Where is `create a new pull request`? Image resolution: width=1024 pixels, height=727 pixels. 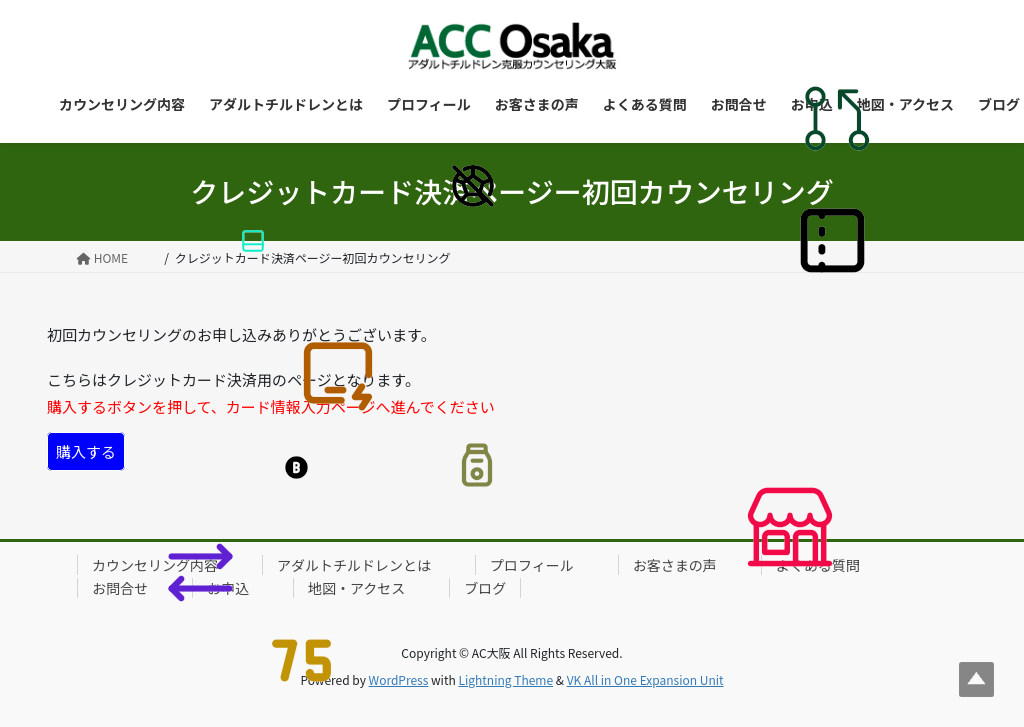
create a new pull request is located at coordinates (834, 118).